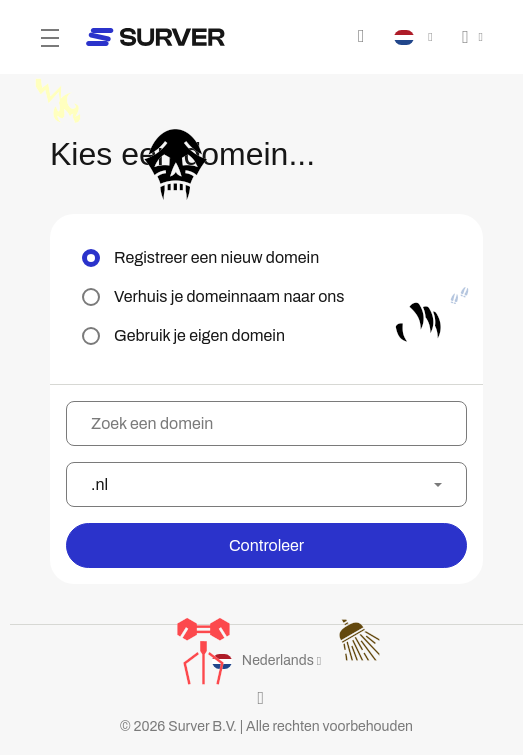 The width and height of the screenshot is (523, 755). What do you see at coordinates (418, 325) in the screenshot?
I see `activate grab or snatch ability` at bounding box center [418, 325].